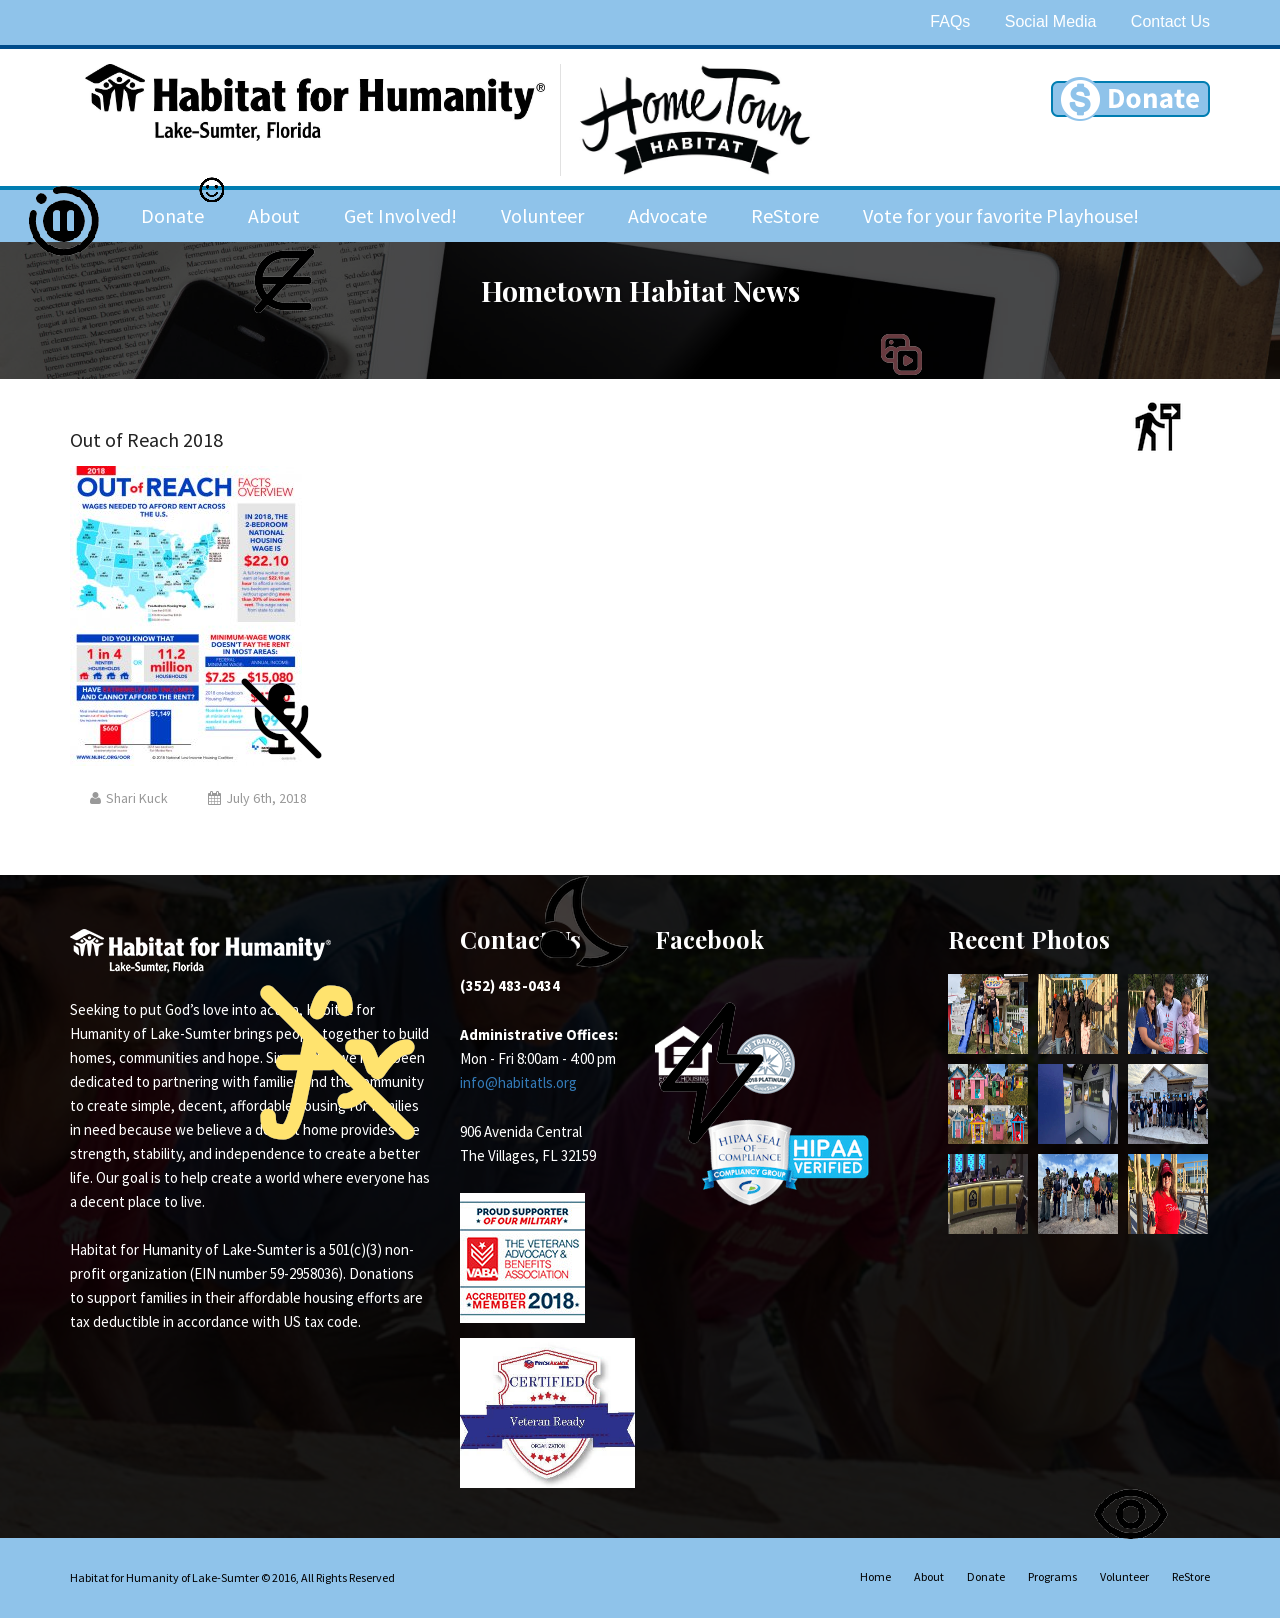  I want to click on disable math function or formula mode, so click(337, 1062).